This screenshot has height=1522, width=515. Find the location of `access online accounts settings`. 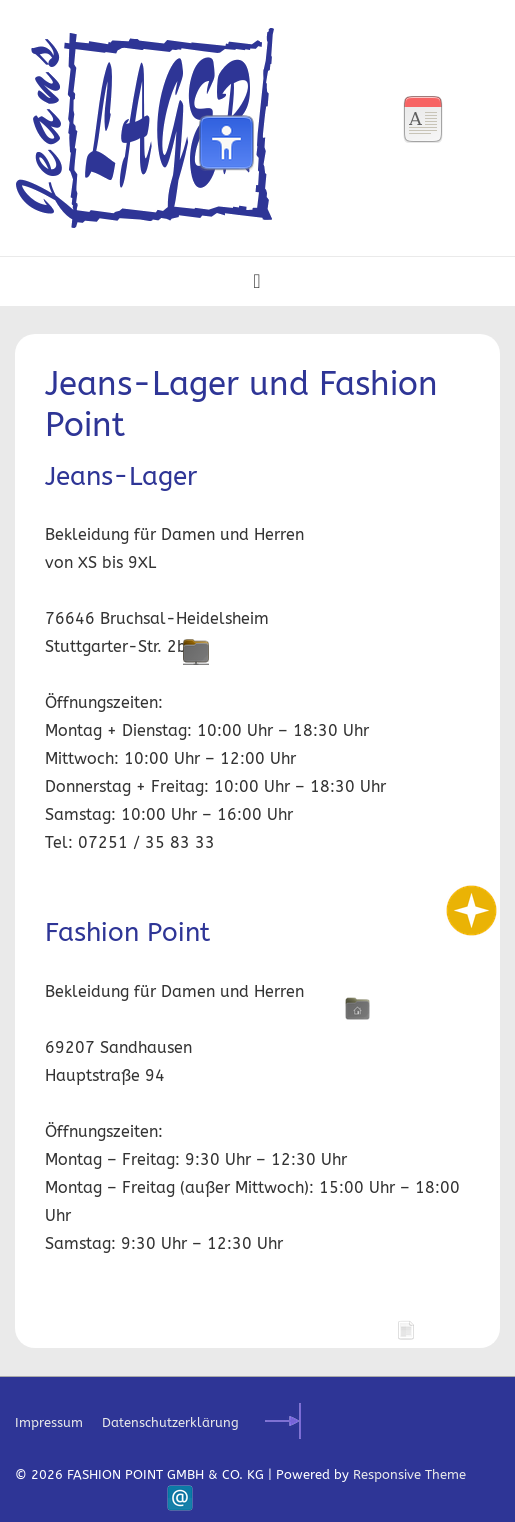

access online accounts settings is located at coordinates (180, 1498).